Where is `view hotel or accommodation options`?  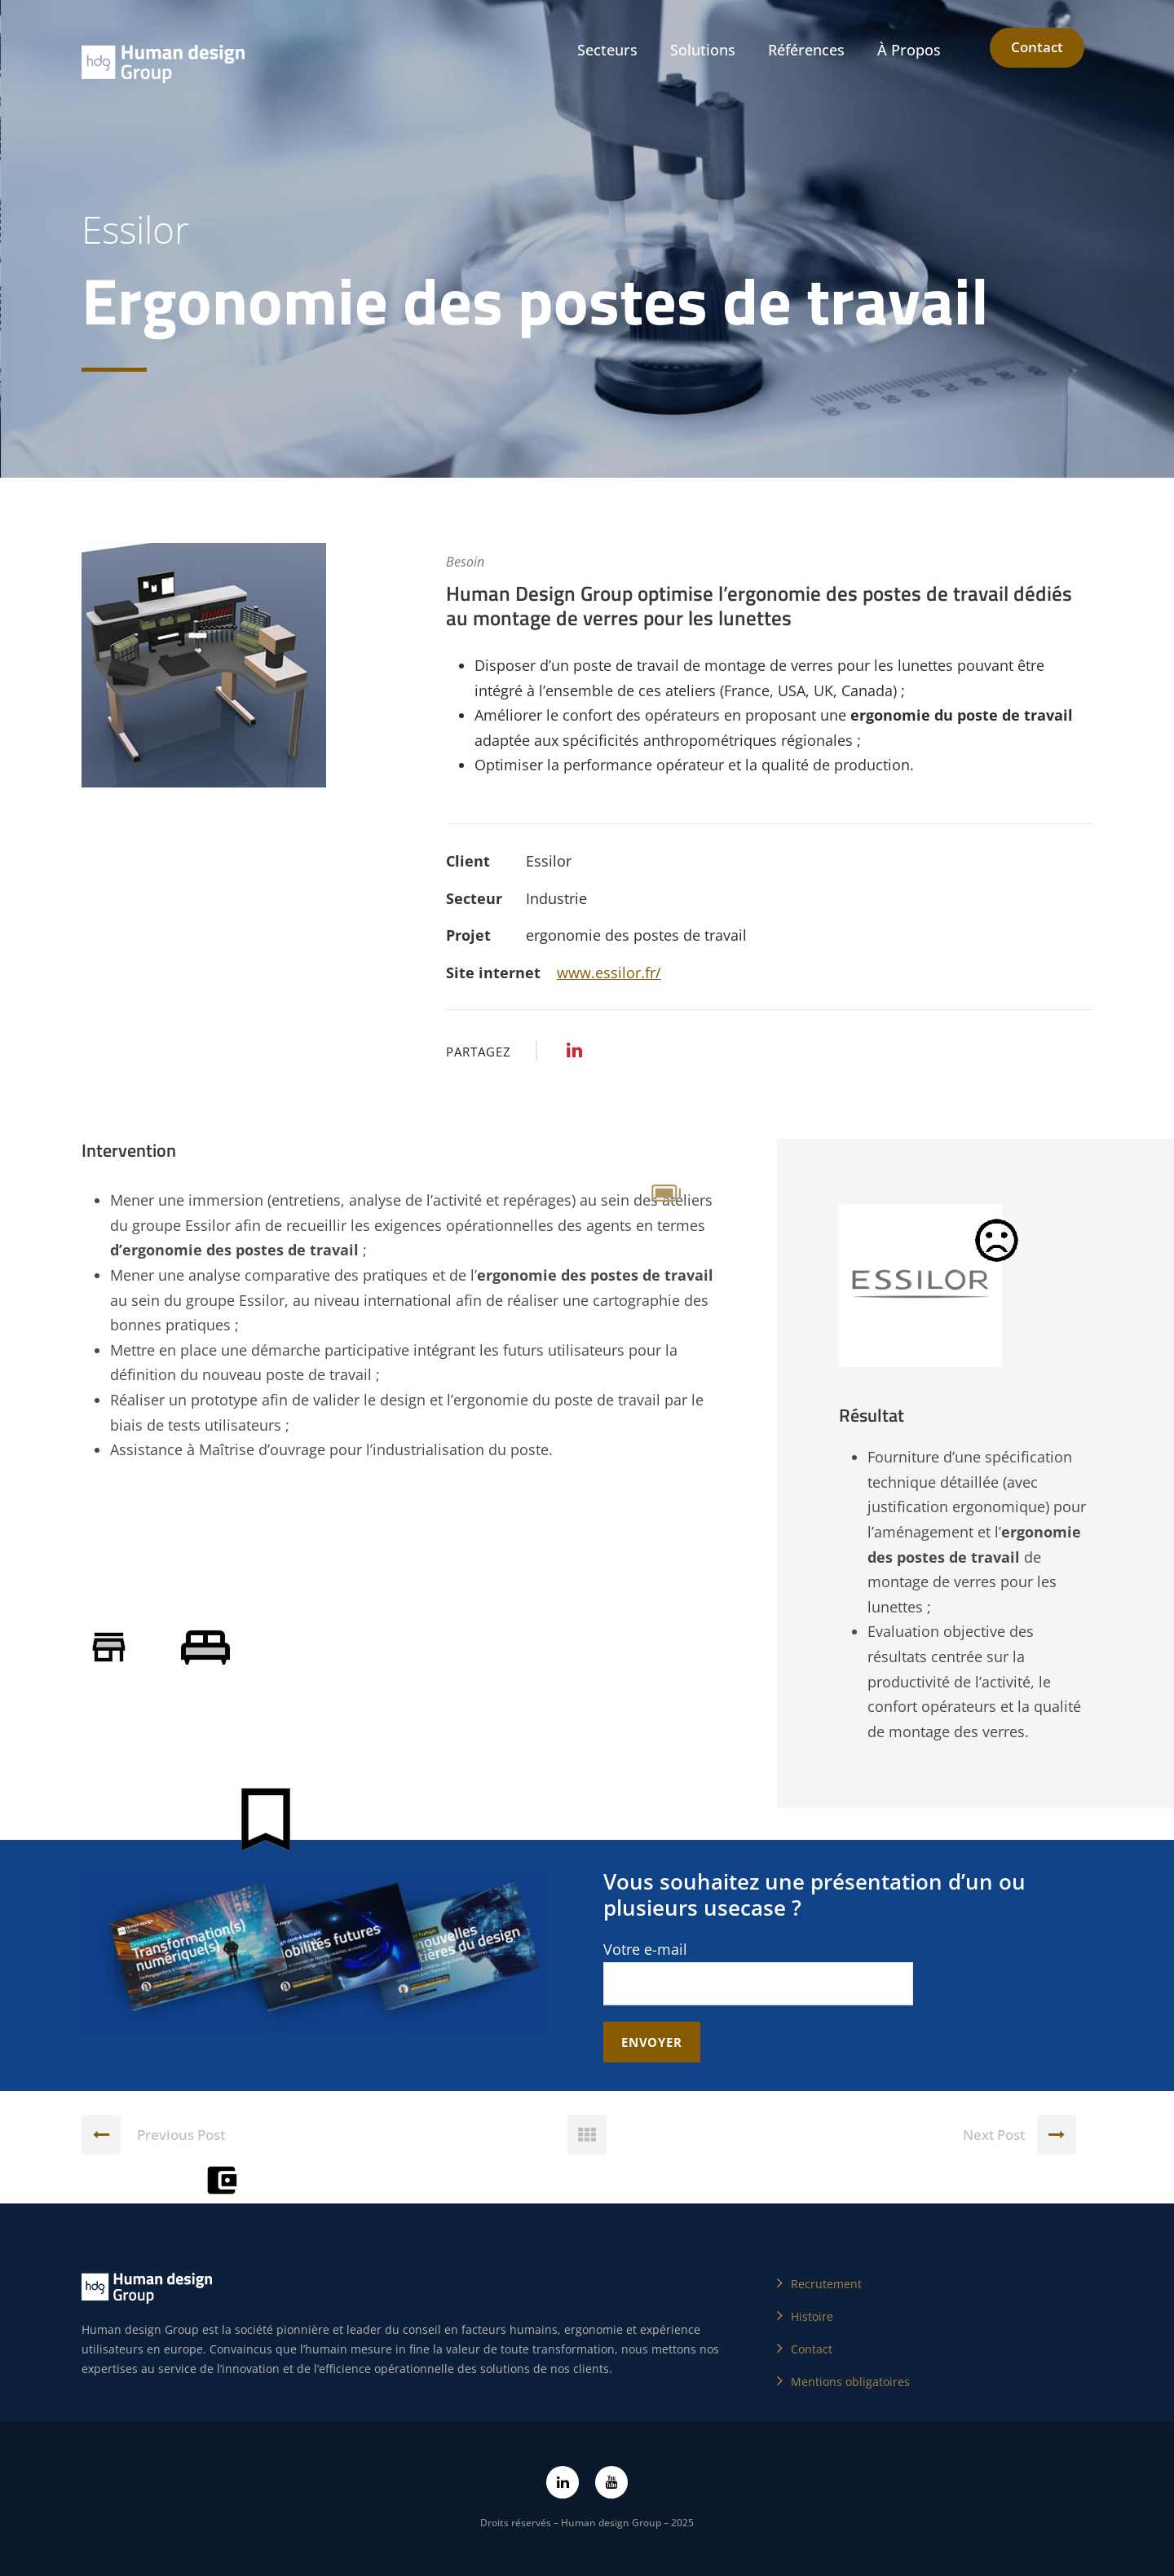 view hotel or accommodation options is located at coordinates (205, 1647).